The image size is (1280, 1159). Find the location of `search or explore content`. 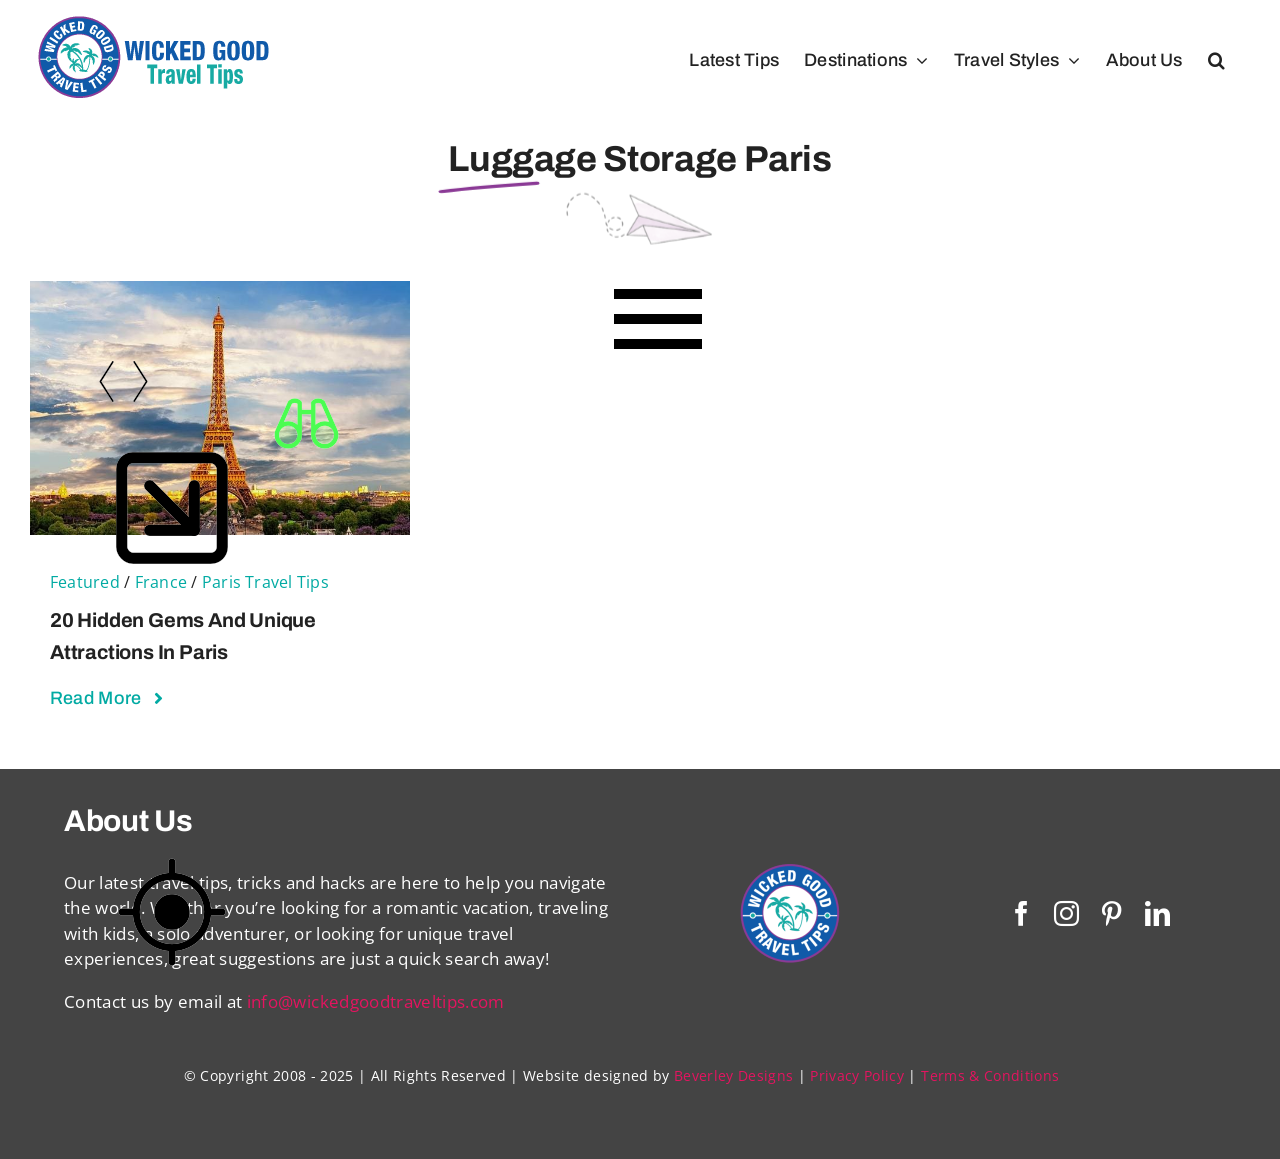

search or explore content is located at coordinates (306, 423).